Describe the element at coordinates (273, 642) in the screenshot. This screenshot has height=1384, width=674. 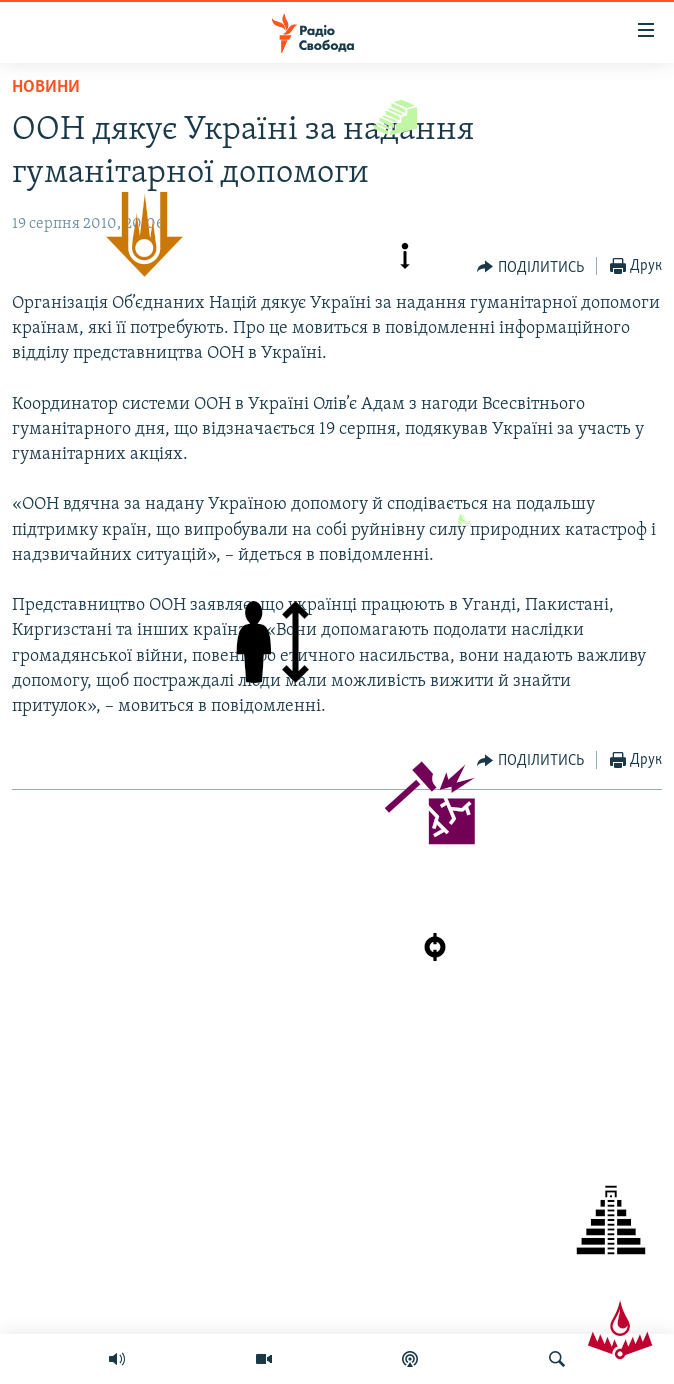
I see `set or adjust character height` at that location.